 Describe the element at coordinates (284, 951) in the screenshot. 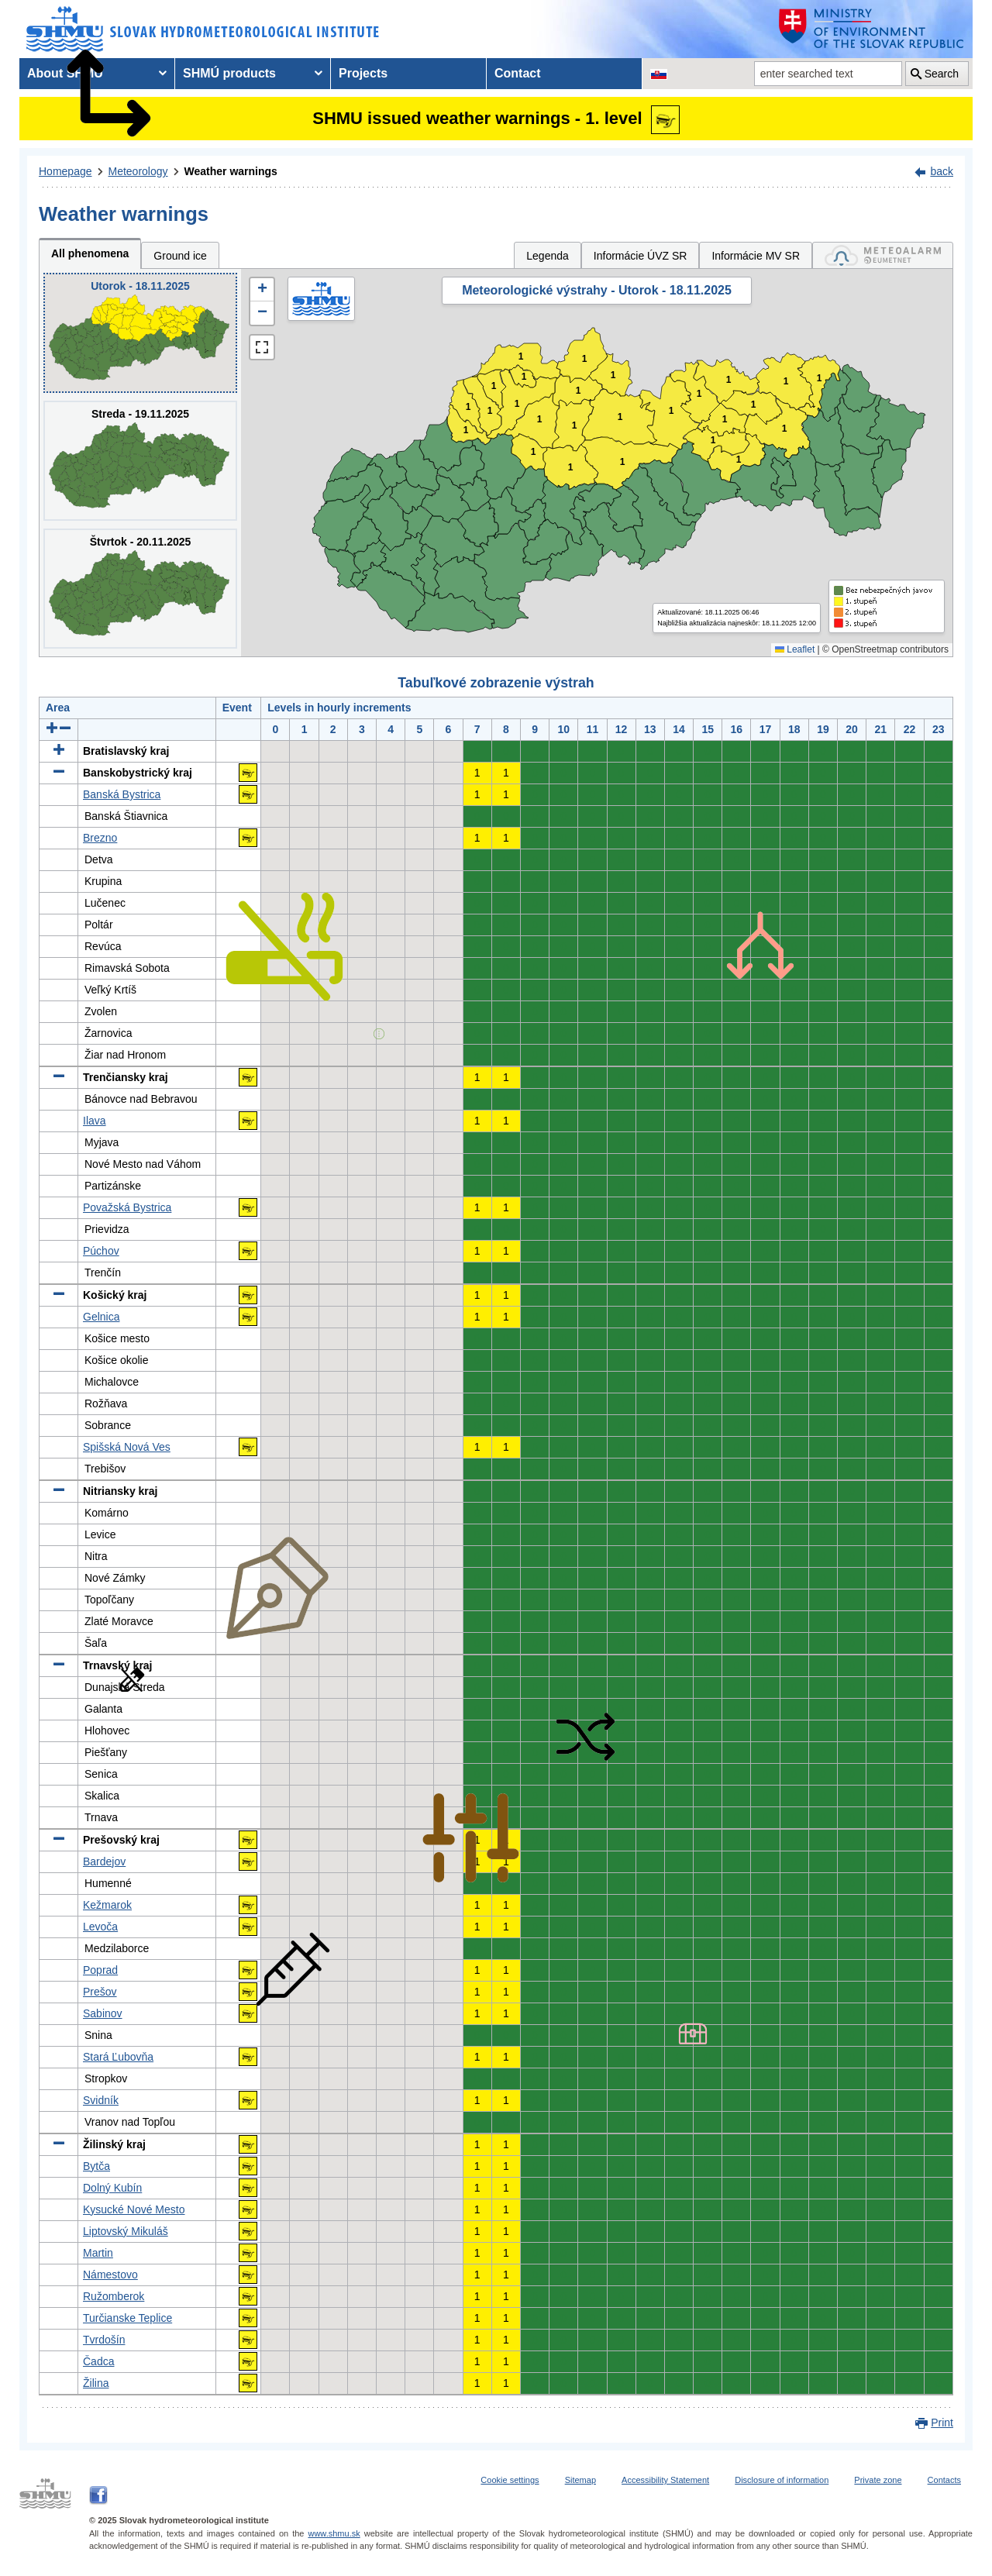

I see `no smoking area indicator` at that location.